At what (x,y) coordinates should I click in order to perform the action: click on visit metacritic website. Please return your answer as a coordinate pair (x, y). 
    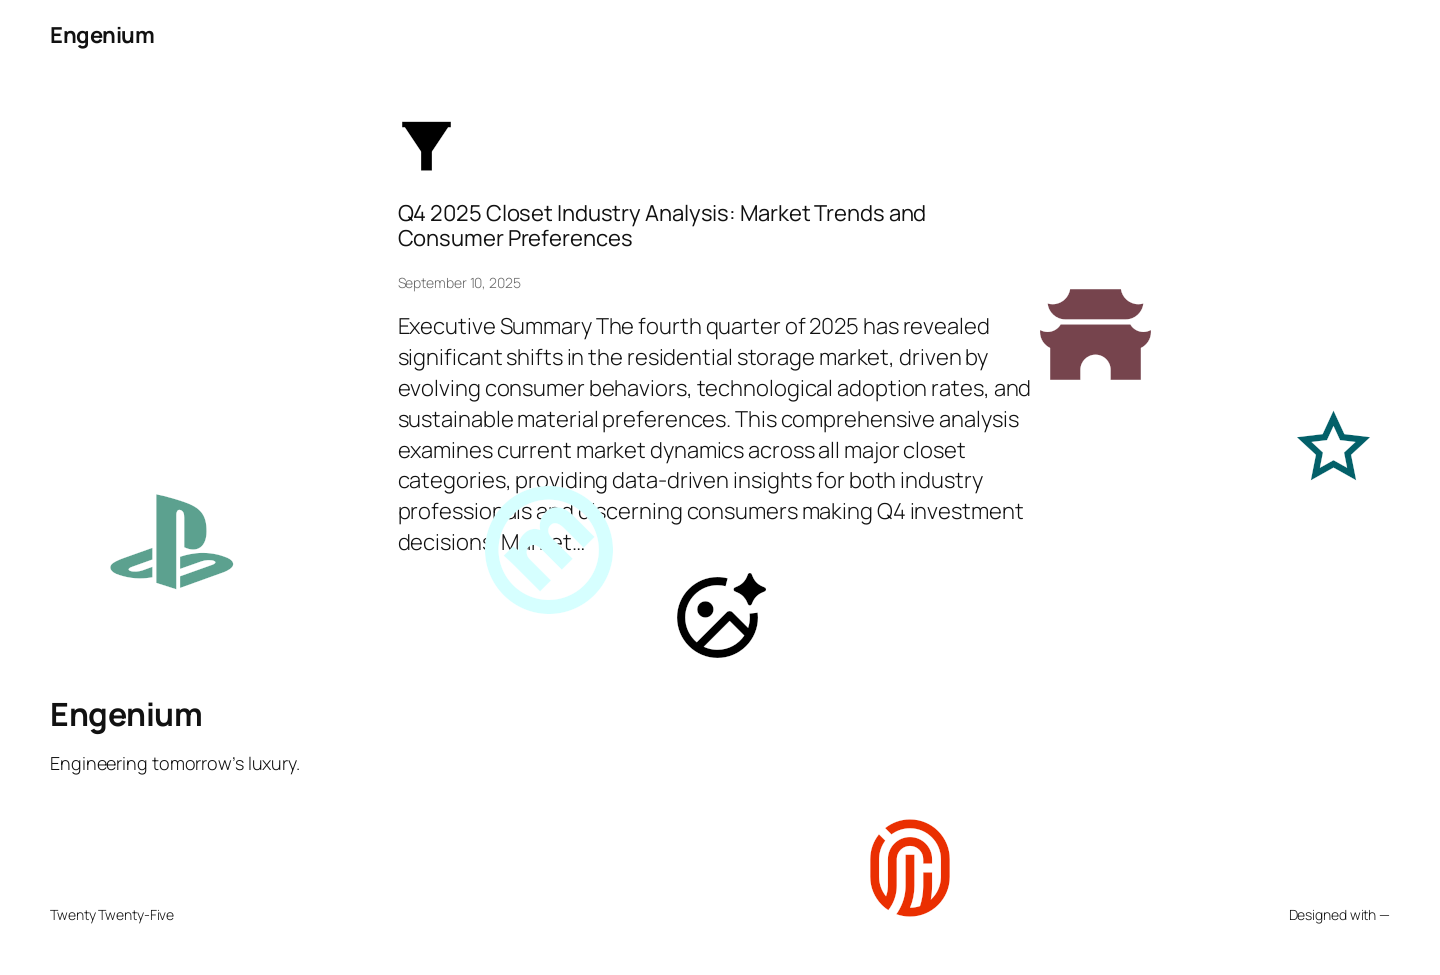
    Looking at the image, I should click on (549, 550).